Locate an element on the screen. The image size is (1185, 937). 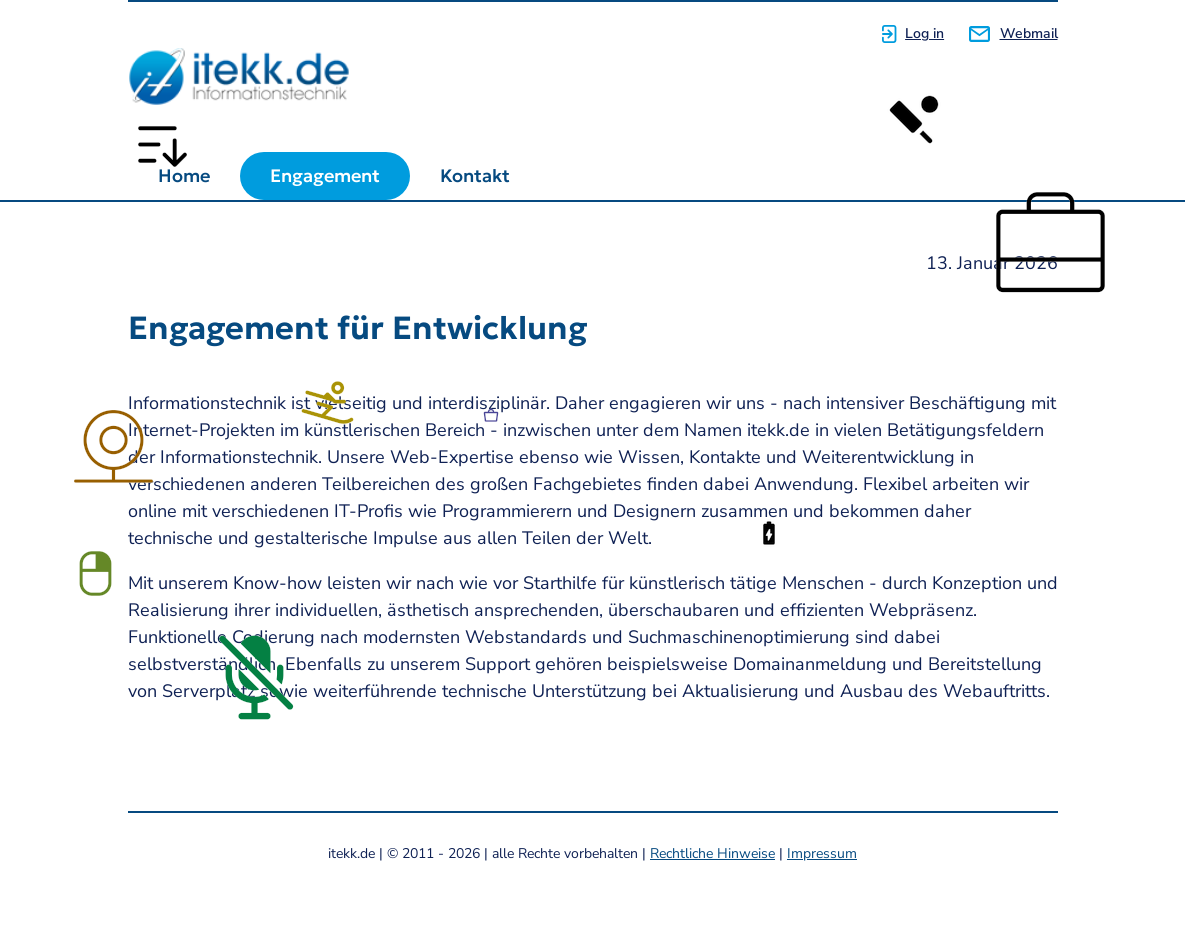
access skiing or winter sports activities is located at coordinates (327, 403).